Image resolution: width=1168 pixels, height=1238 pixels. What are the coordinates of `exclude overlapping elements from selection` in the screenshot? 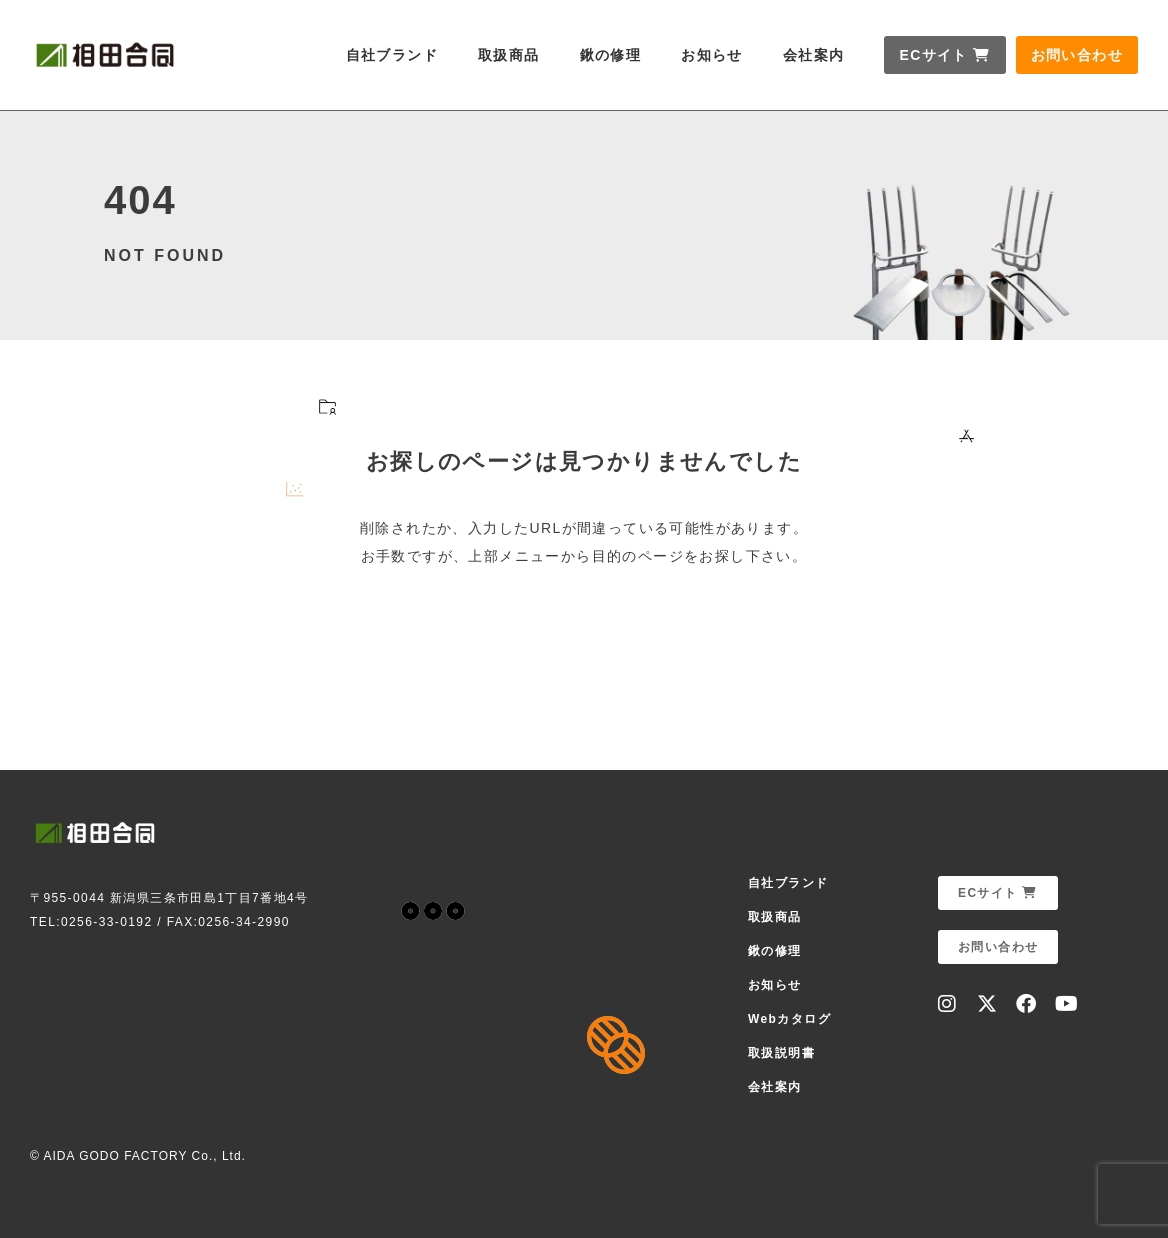 It's located at (616, 1045).